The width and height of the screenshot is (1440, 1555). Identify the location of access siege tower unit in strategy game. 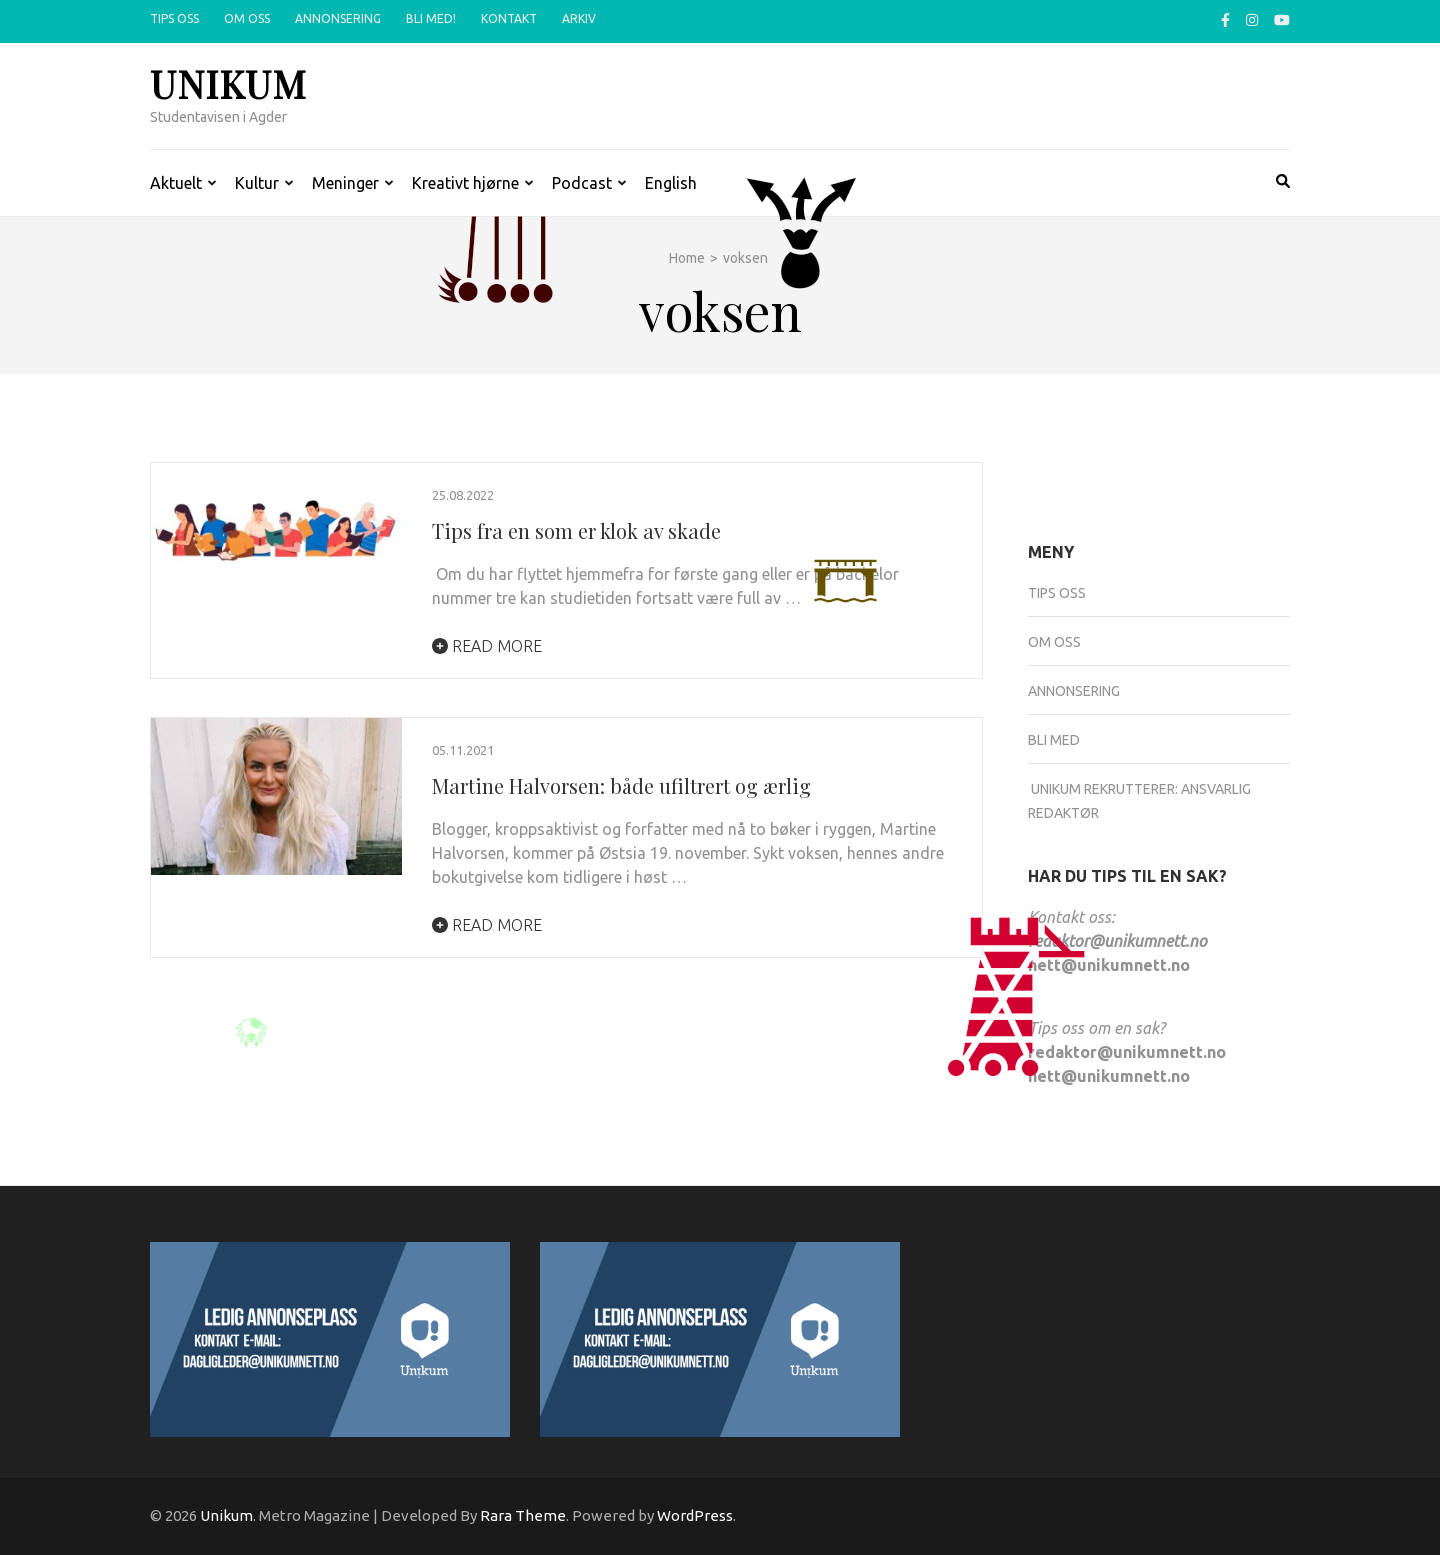
(1013, 994).